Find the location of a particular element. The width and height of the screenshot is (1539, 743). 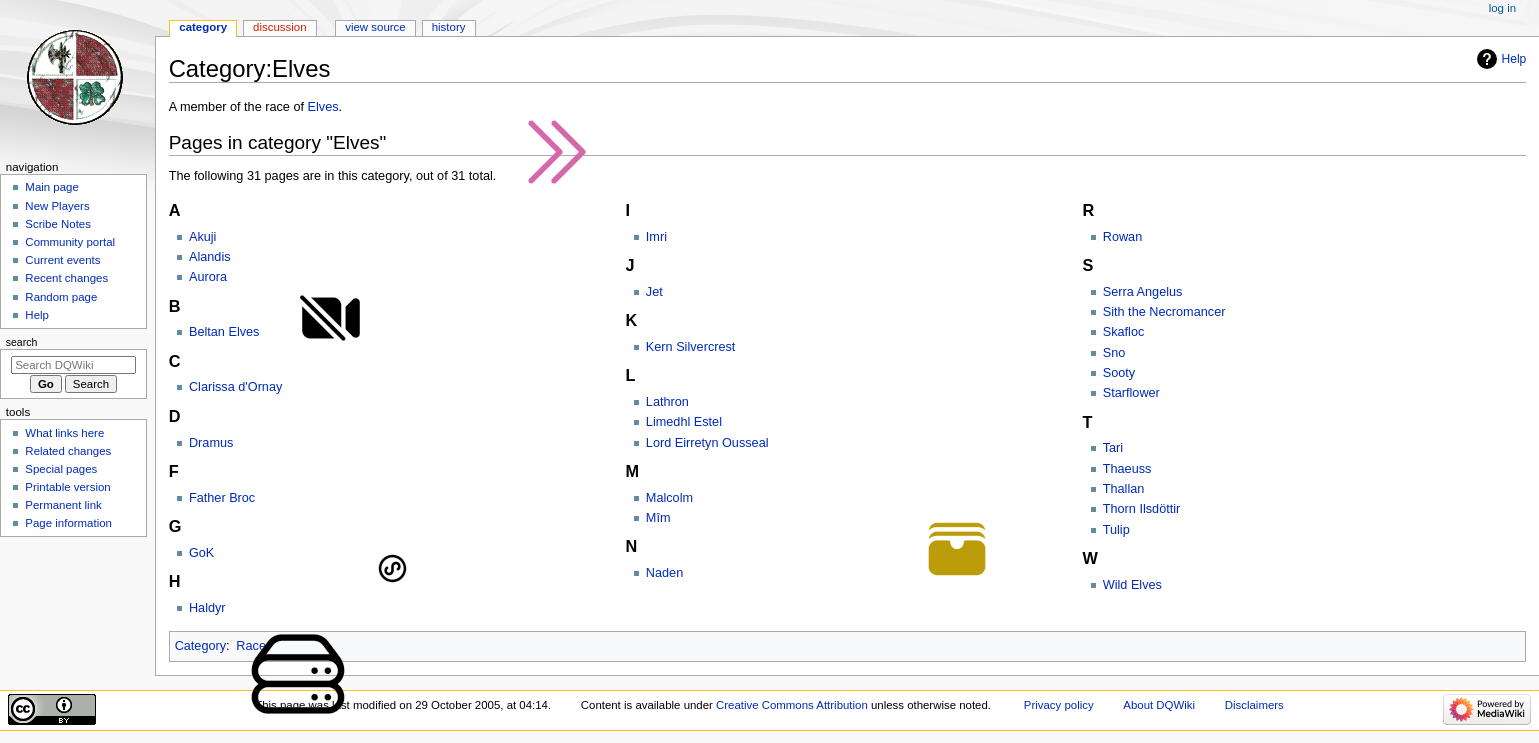

skip forward or advance quickly is located at coordinates (557, 152).